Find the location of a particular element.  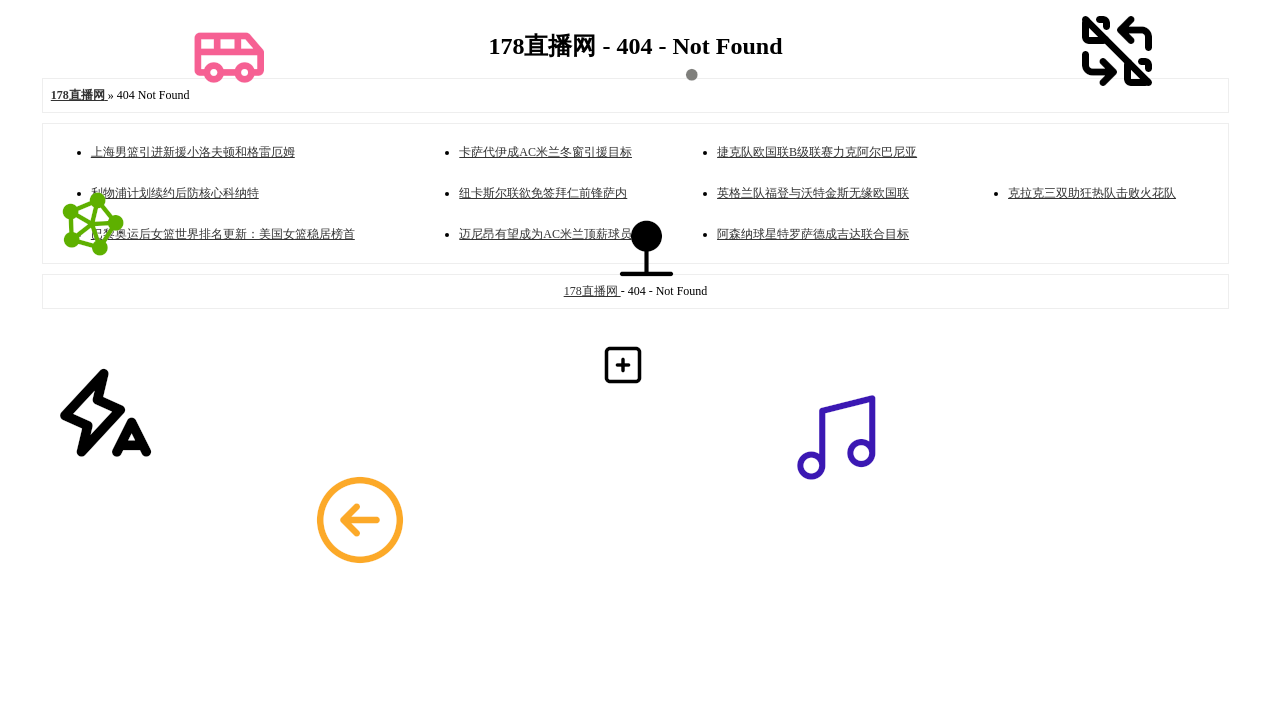

track delivery or shipping status is located at coordinates (227, 56).